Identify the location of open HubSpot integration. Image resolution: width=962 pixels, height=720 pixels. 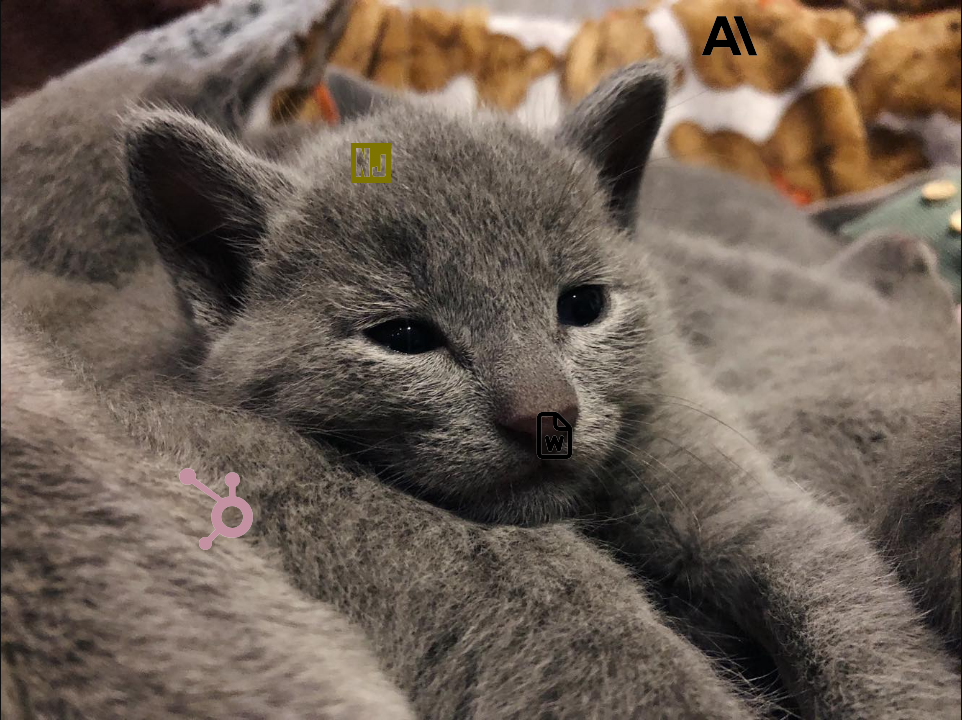
(216, 509).